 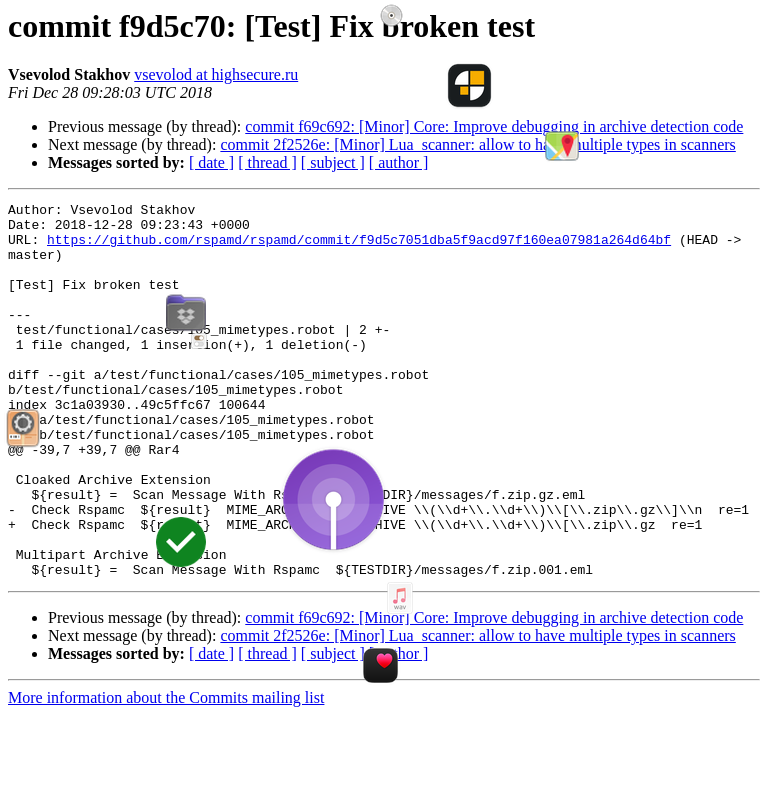 I want to click on open the health app, so click(x=380, y=665).